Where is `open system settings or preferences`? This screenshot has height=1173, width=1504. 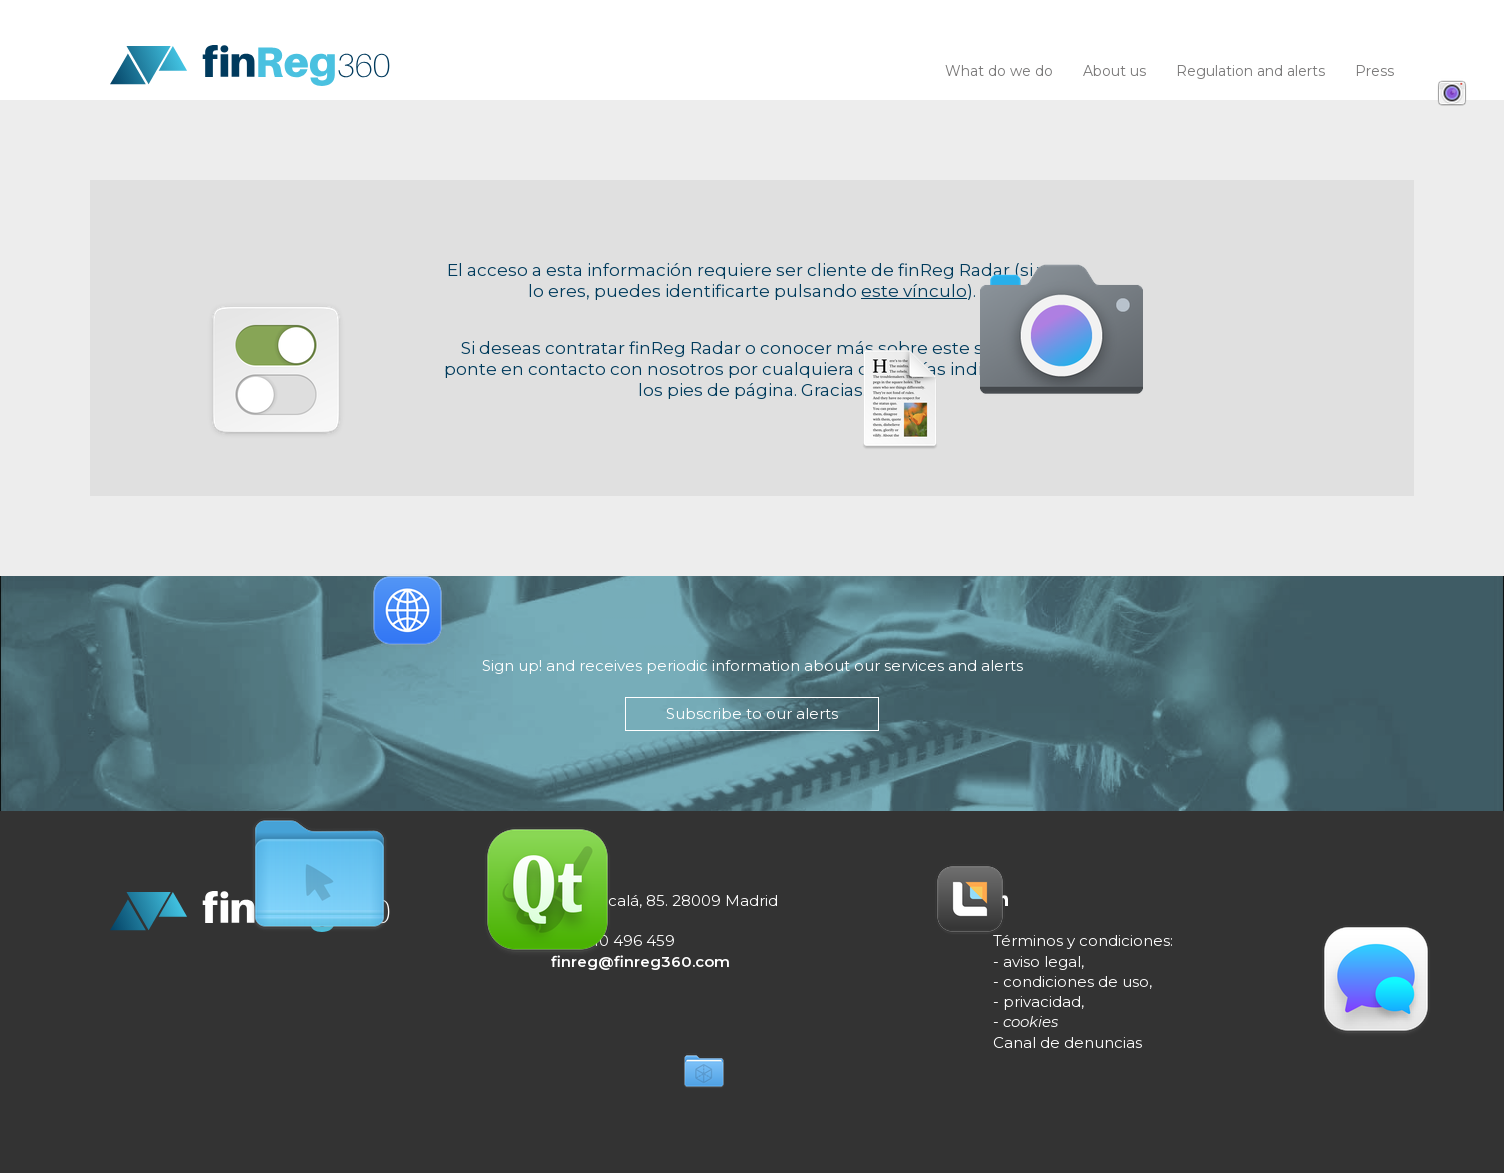 open system settings or preferences is located at coordinates (276, 370).